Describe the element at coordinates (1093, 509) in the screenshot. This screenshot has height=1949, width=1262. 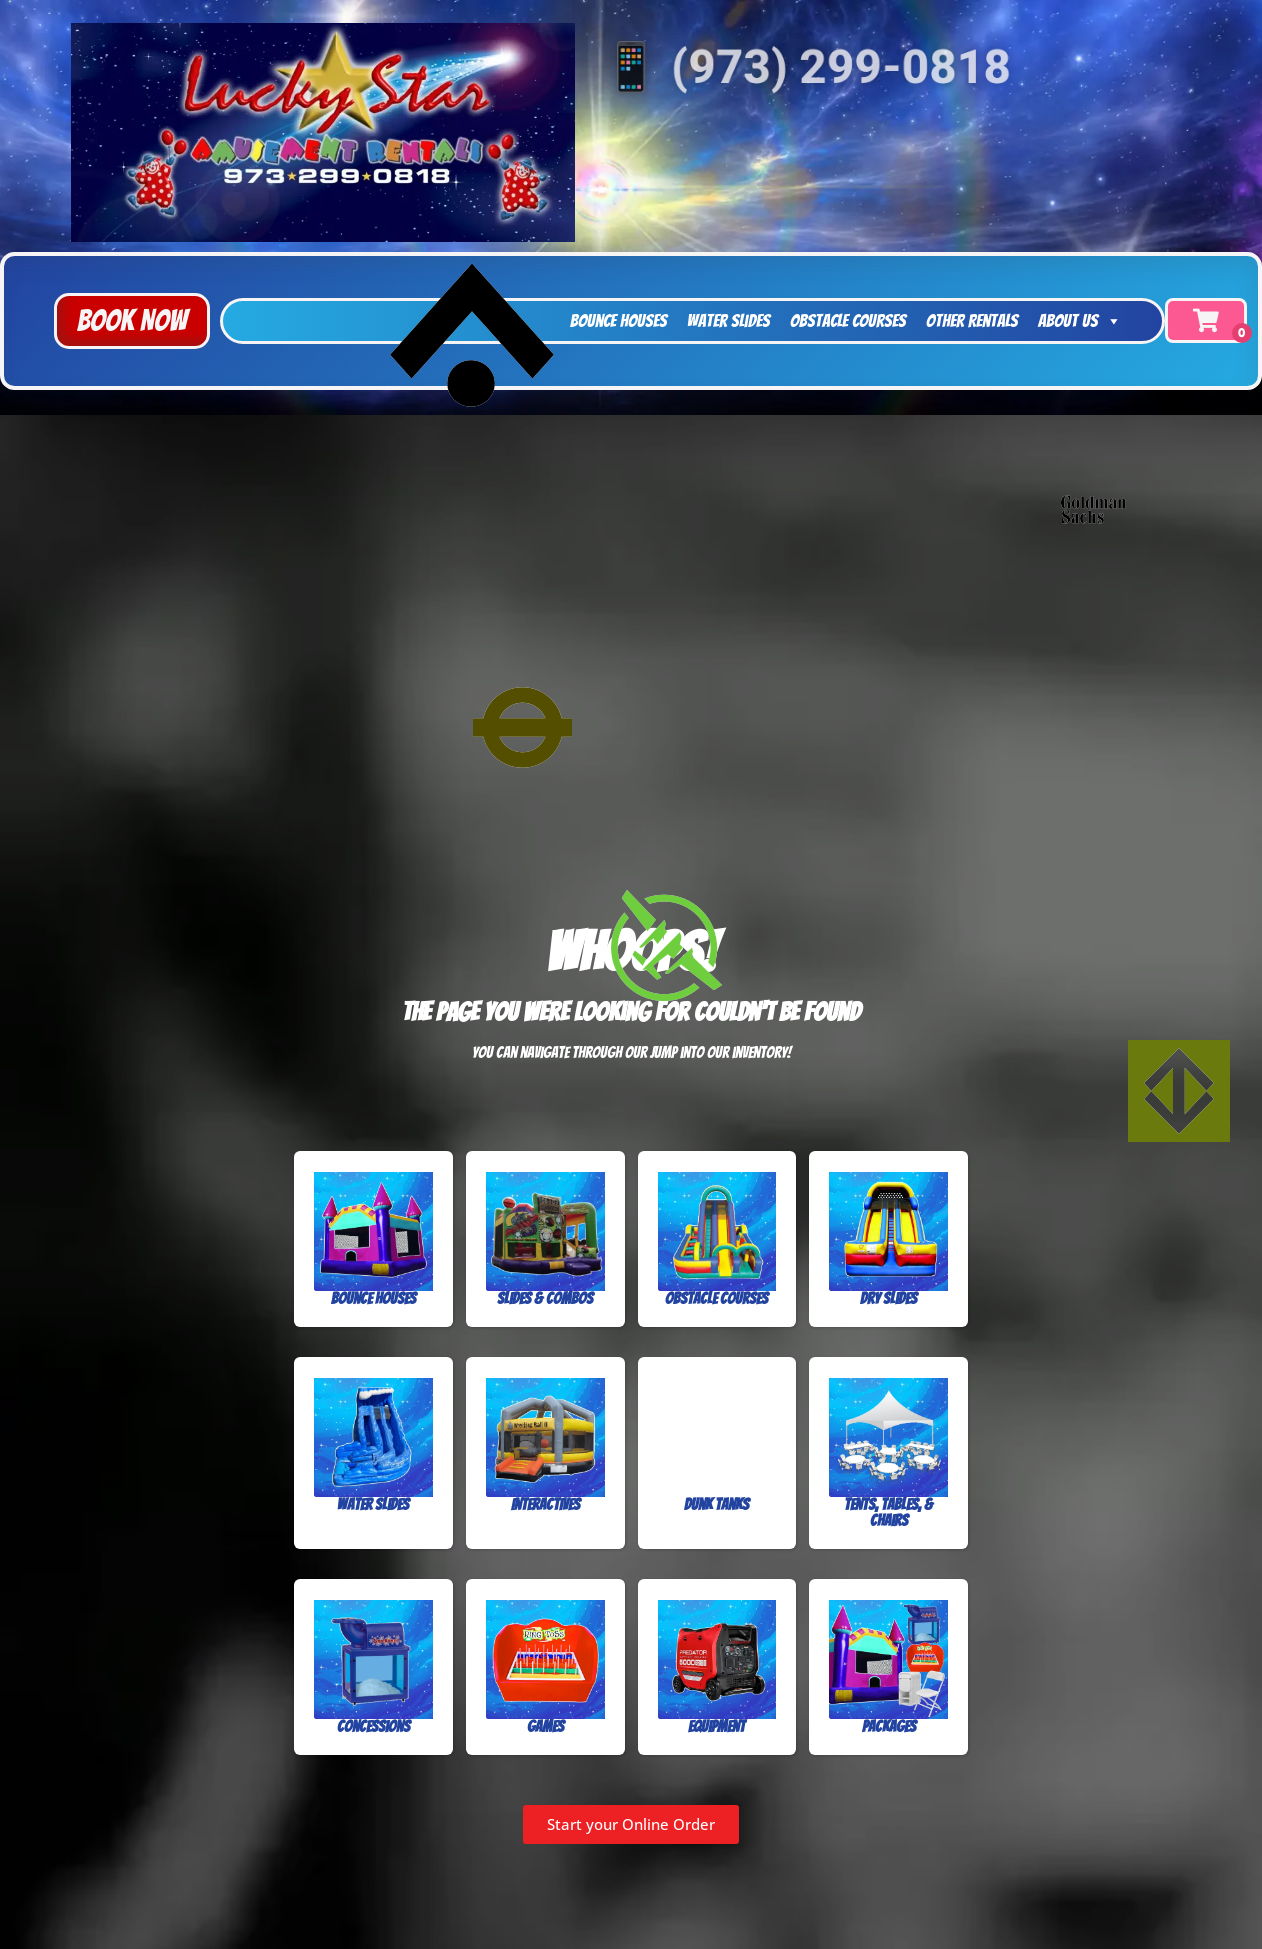
I see `Goldman Sachs company logo` at that location.